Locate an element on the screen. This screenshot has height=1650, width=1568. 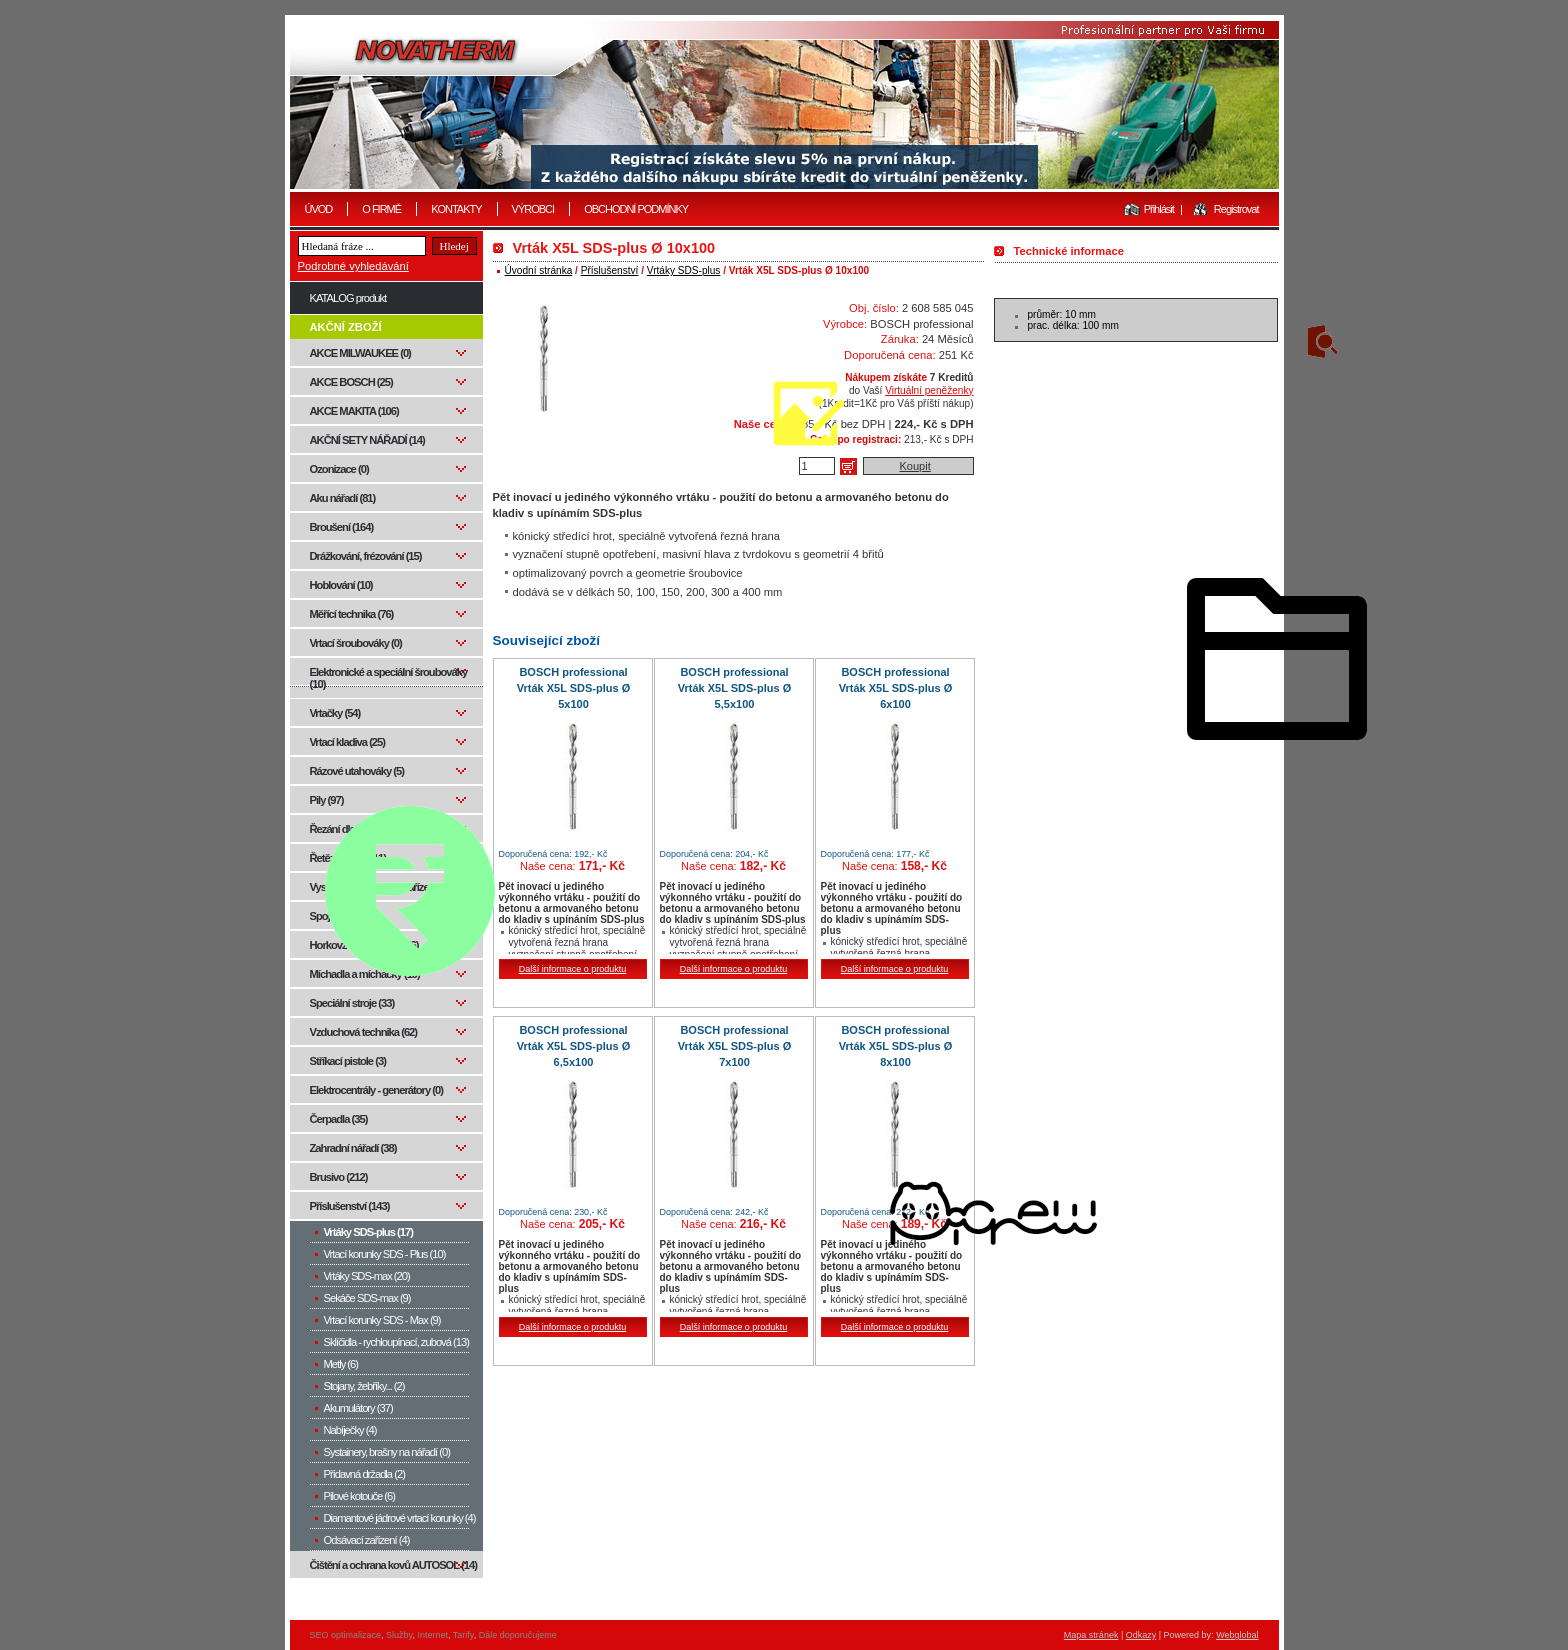
DigitalOcean brand logo is located at coordinates (1192, 457).